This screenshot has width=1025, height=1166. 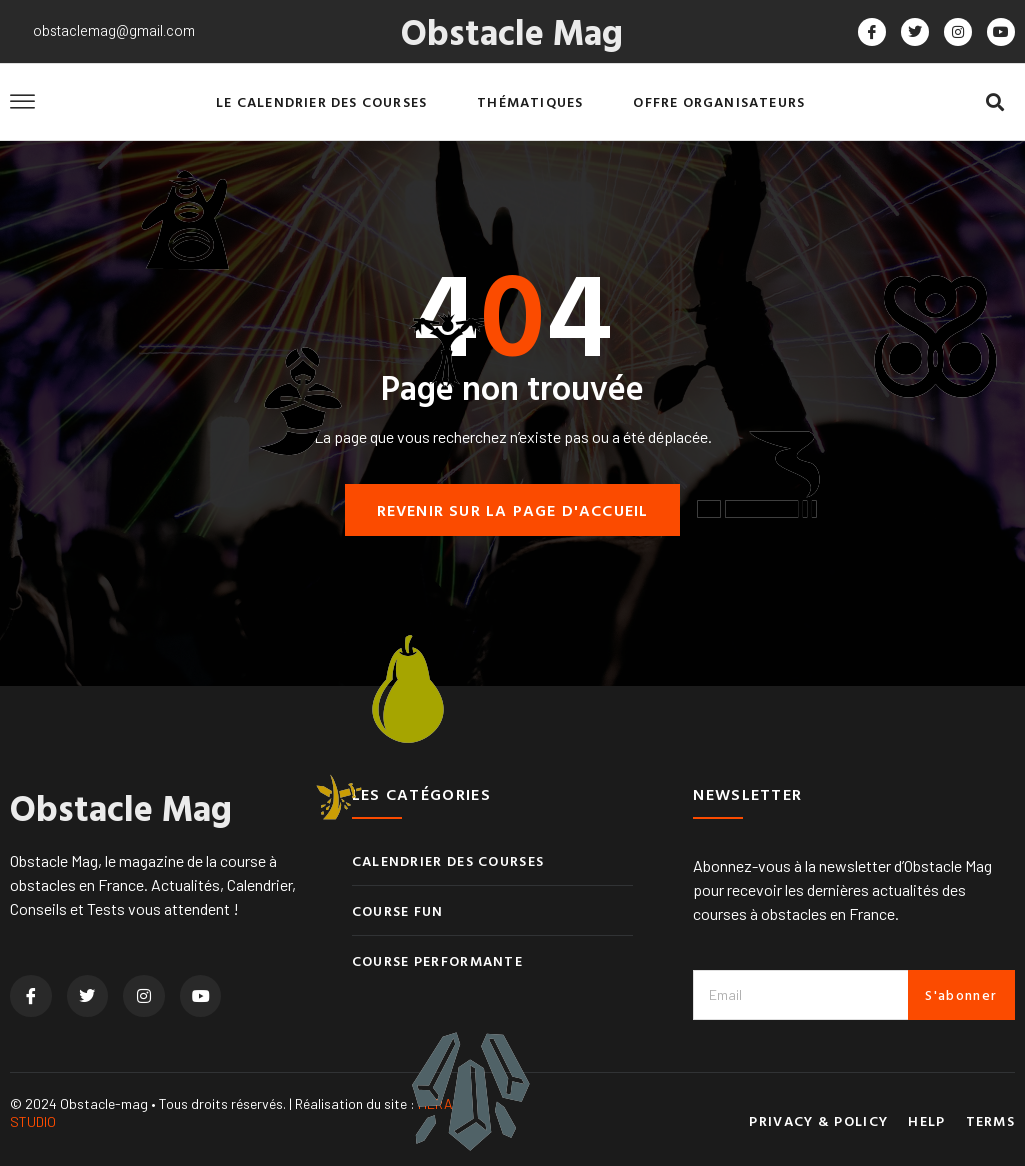 I want to click on summon or interact with a djinn character, so click(x=303, y=402).